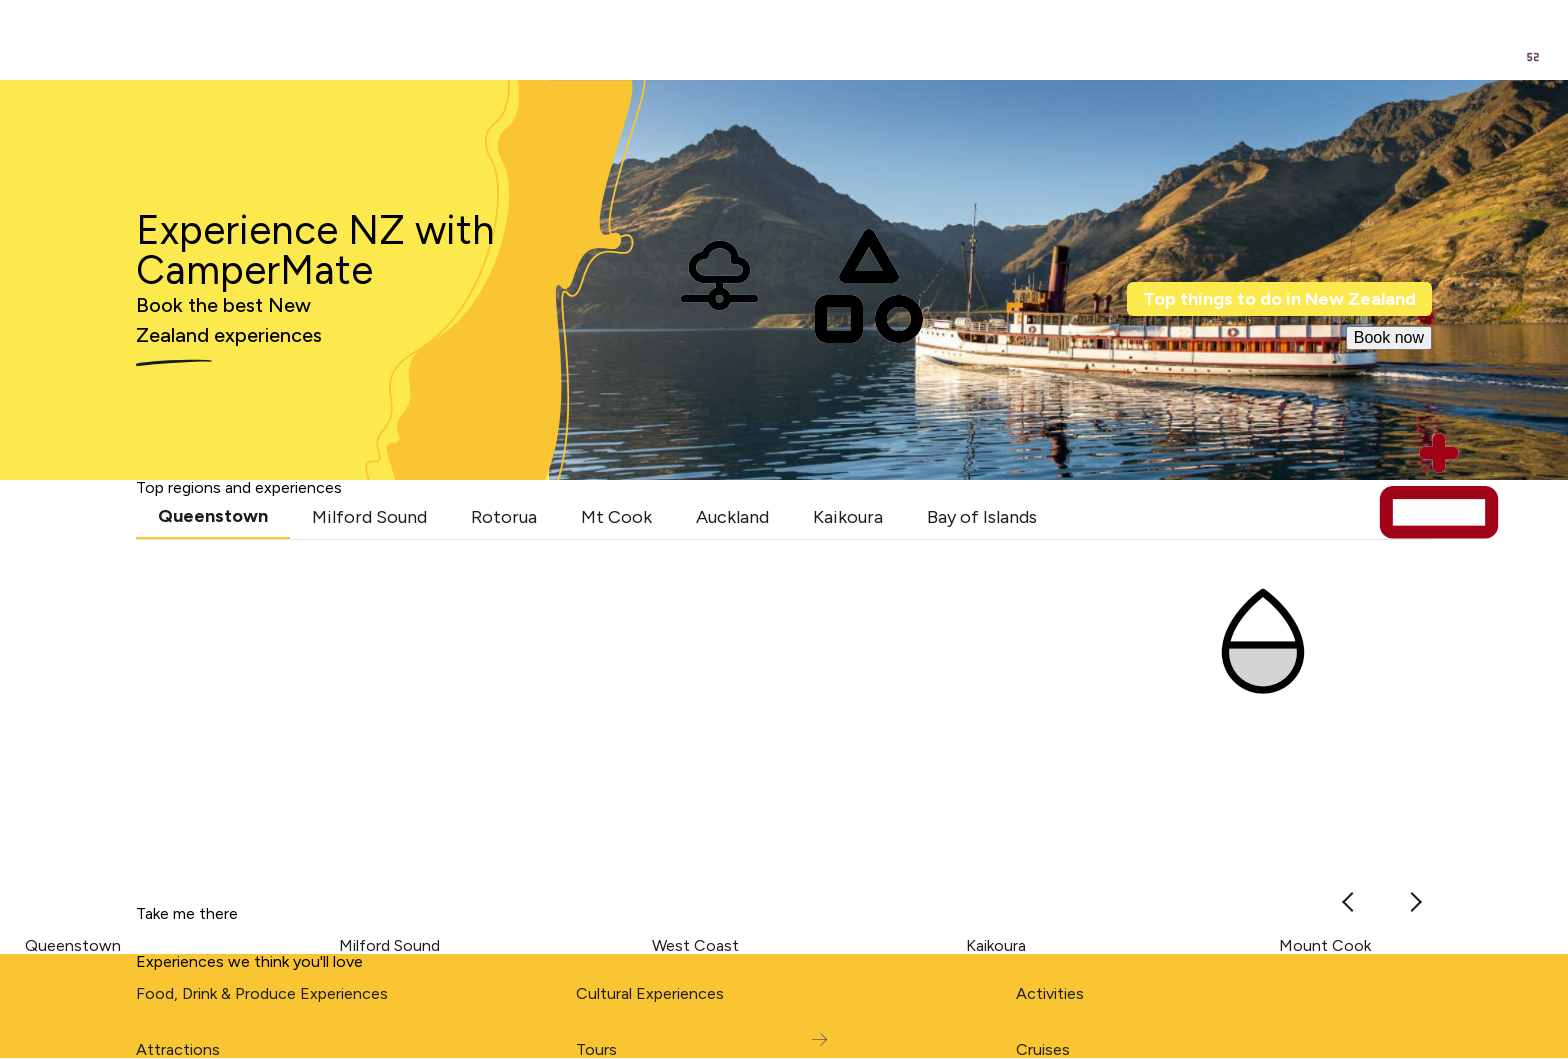  Describe the element at coordinates (1533, 57) in the screenshot. I see `indicates item number 52 in a list or sequence` at that location.